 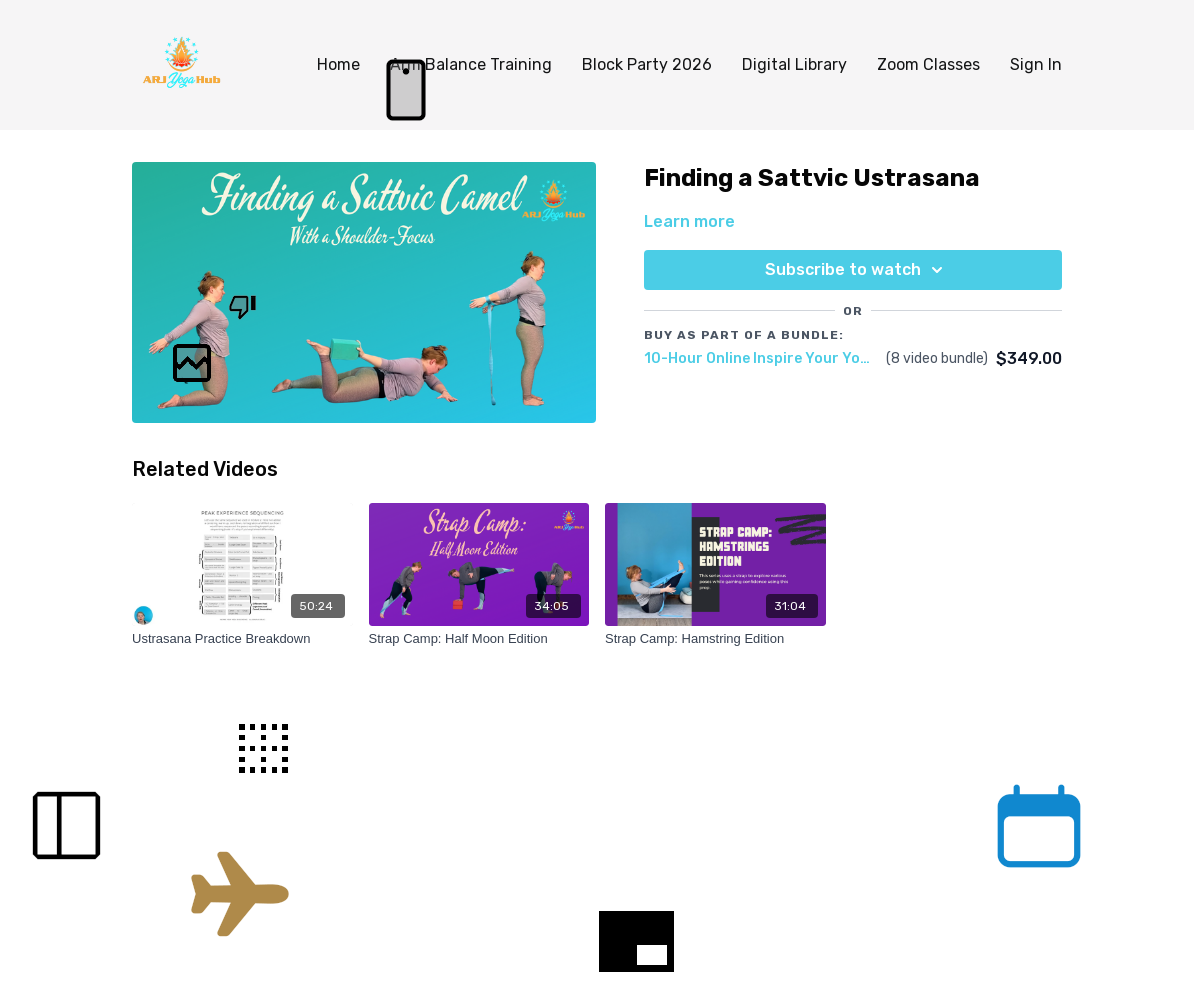 What do you see at coordinates (406, 90) in the screenshot?
I see `access device camera settings` at bounding box center [406, 90].